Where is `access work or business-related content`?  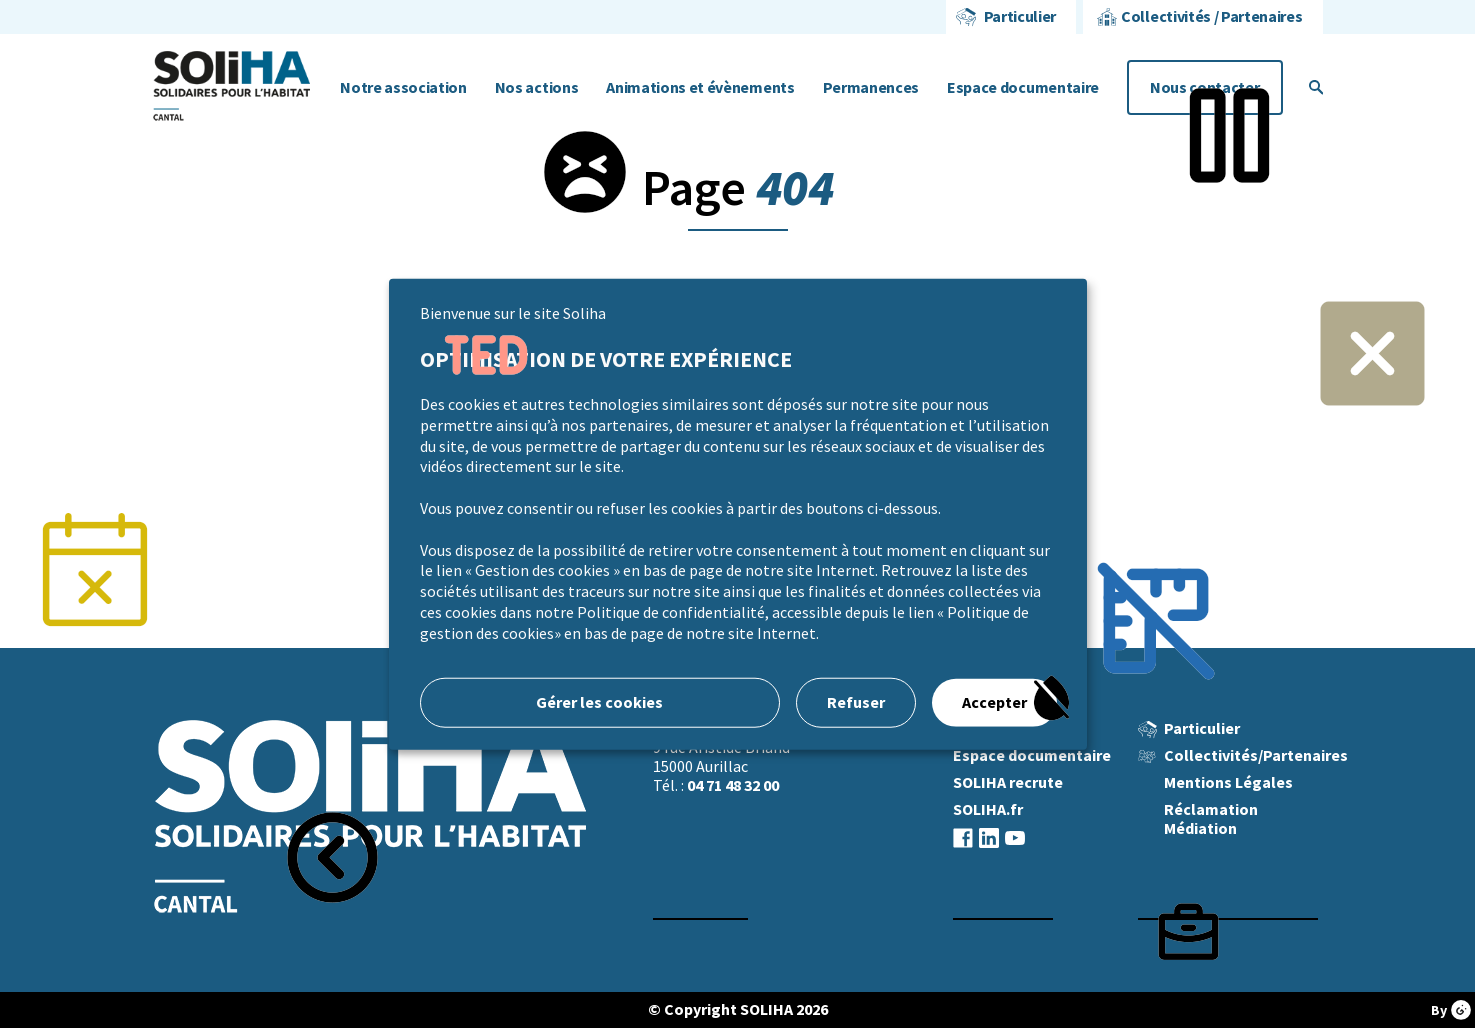
access work or business-related content is located at coordinates (1188, 935).